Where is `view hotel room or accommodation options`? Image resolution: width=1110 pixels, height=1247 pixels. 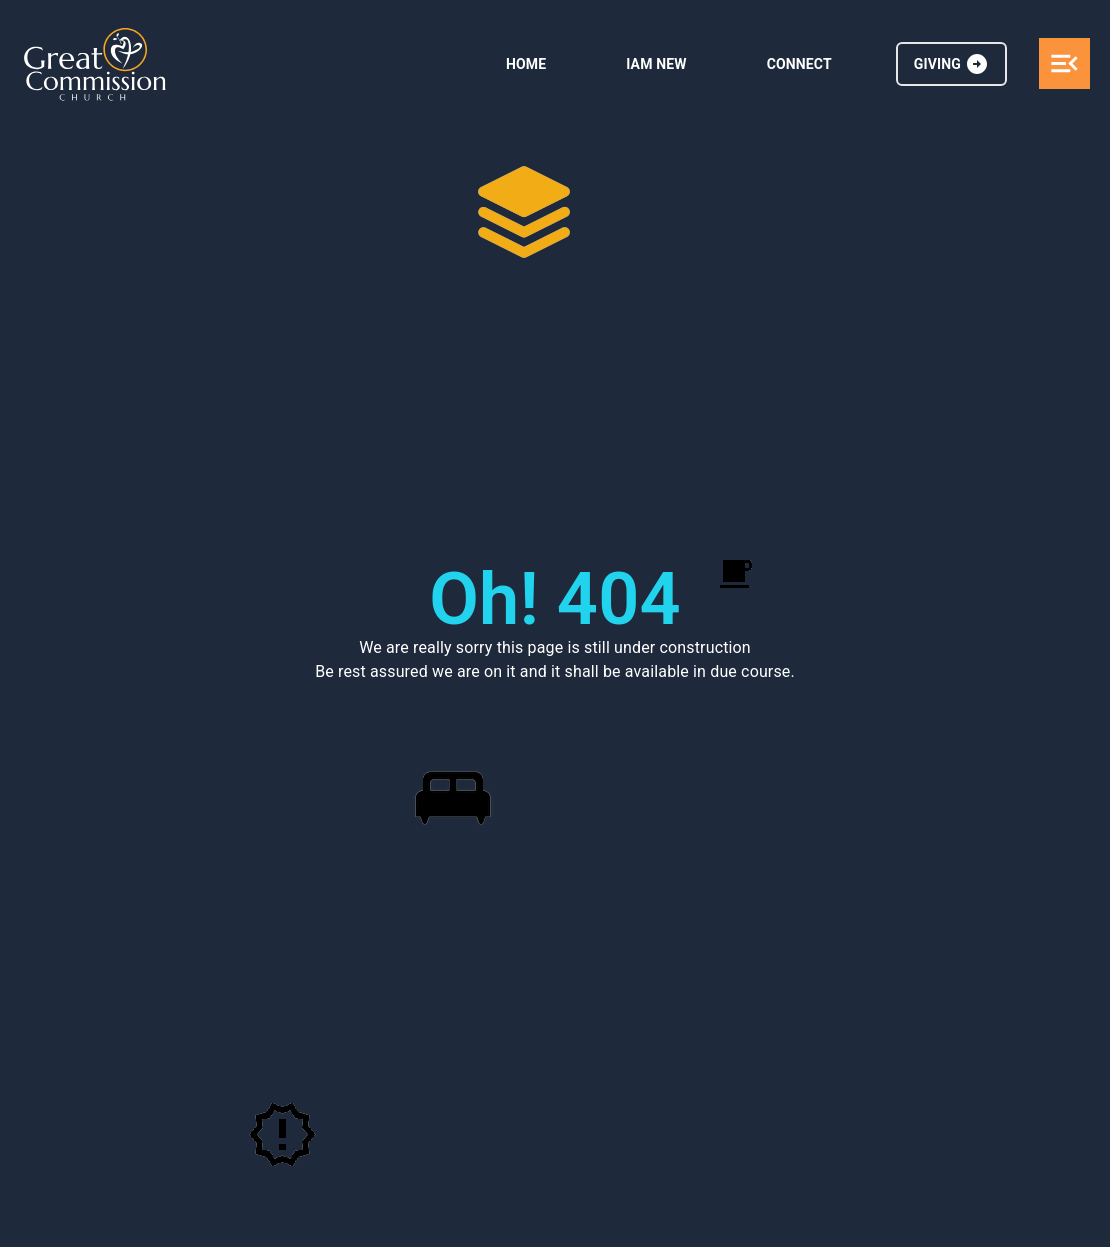 view hotel room or accommodation options is located at coordinates (453, 798).